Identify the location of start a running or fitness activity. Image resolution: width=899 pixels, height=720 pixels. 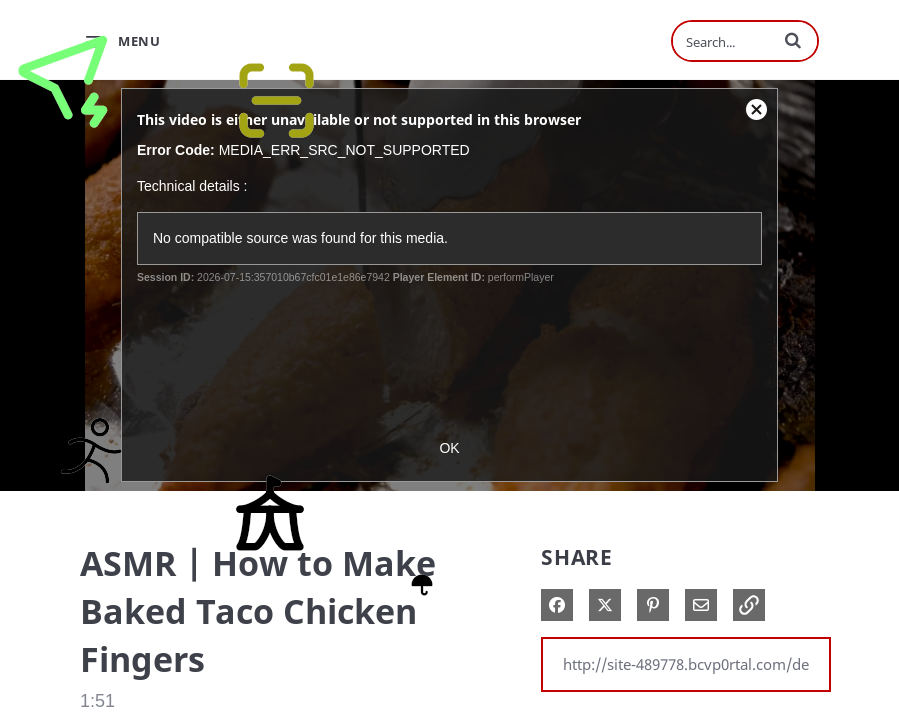
(92, 449).